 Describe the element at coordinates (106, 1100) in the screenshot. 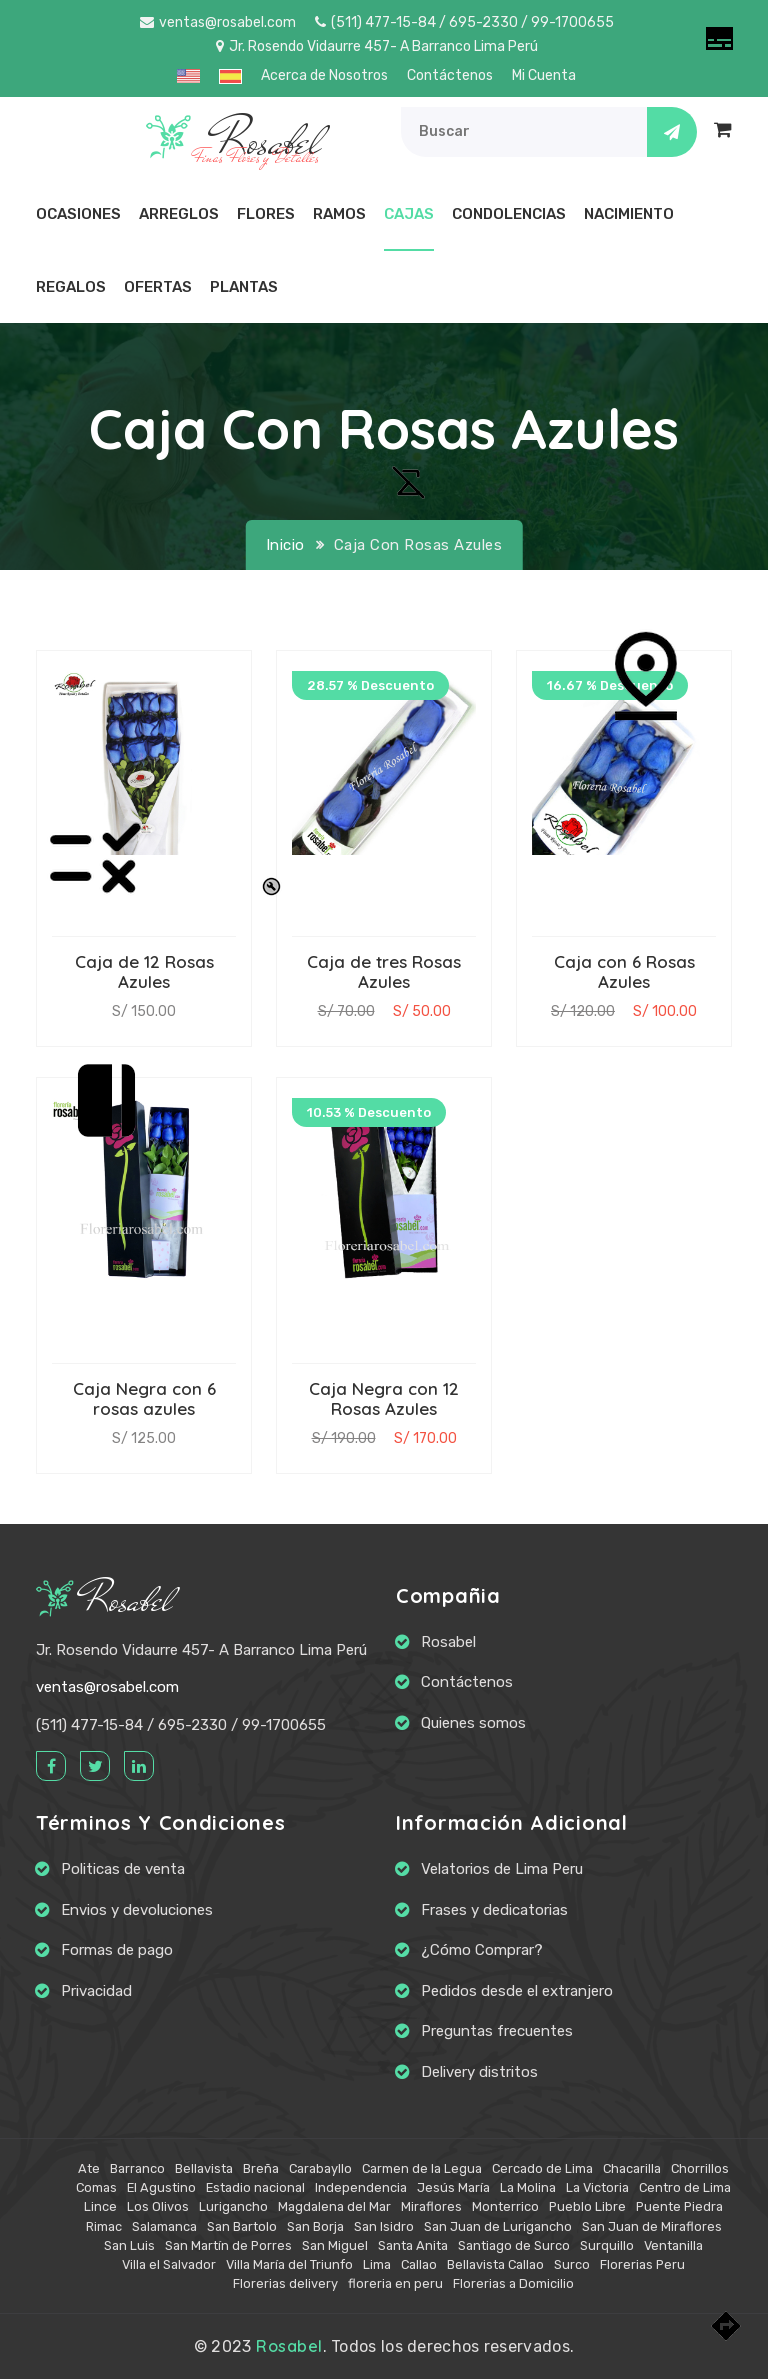

I see `open your journal or notebook` at that location.